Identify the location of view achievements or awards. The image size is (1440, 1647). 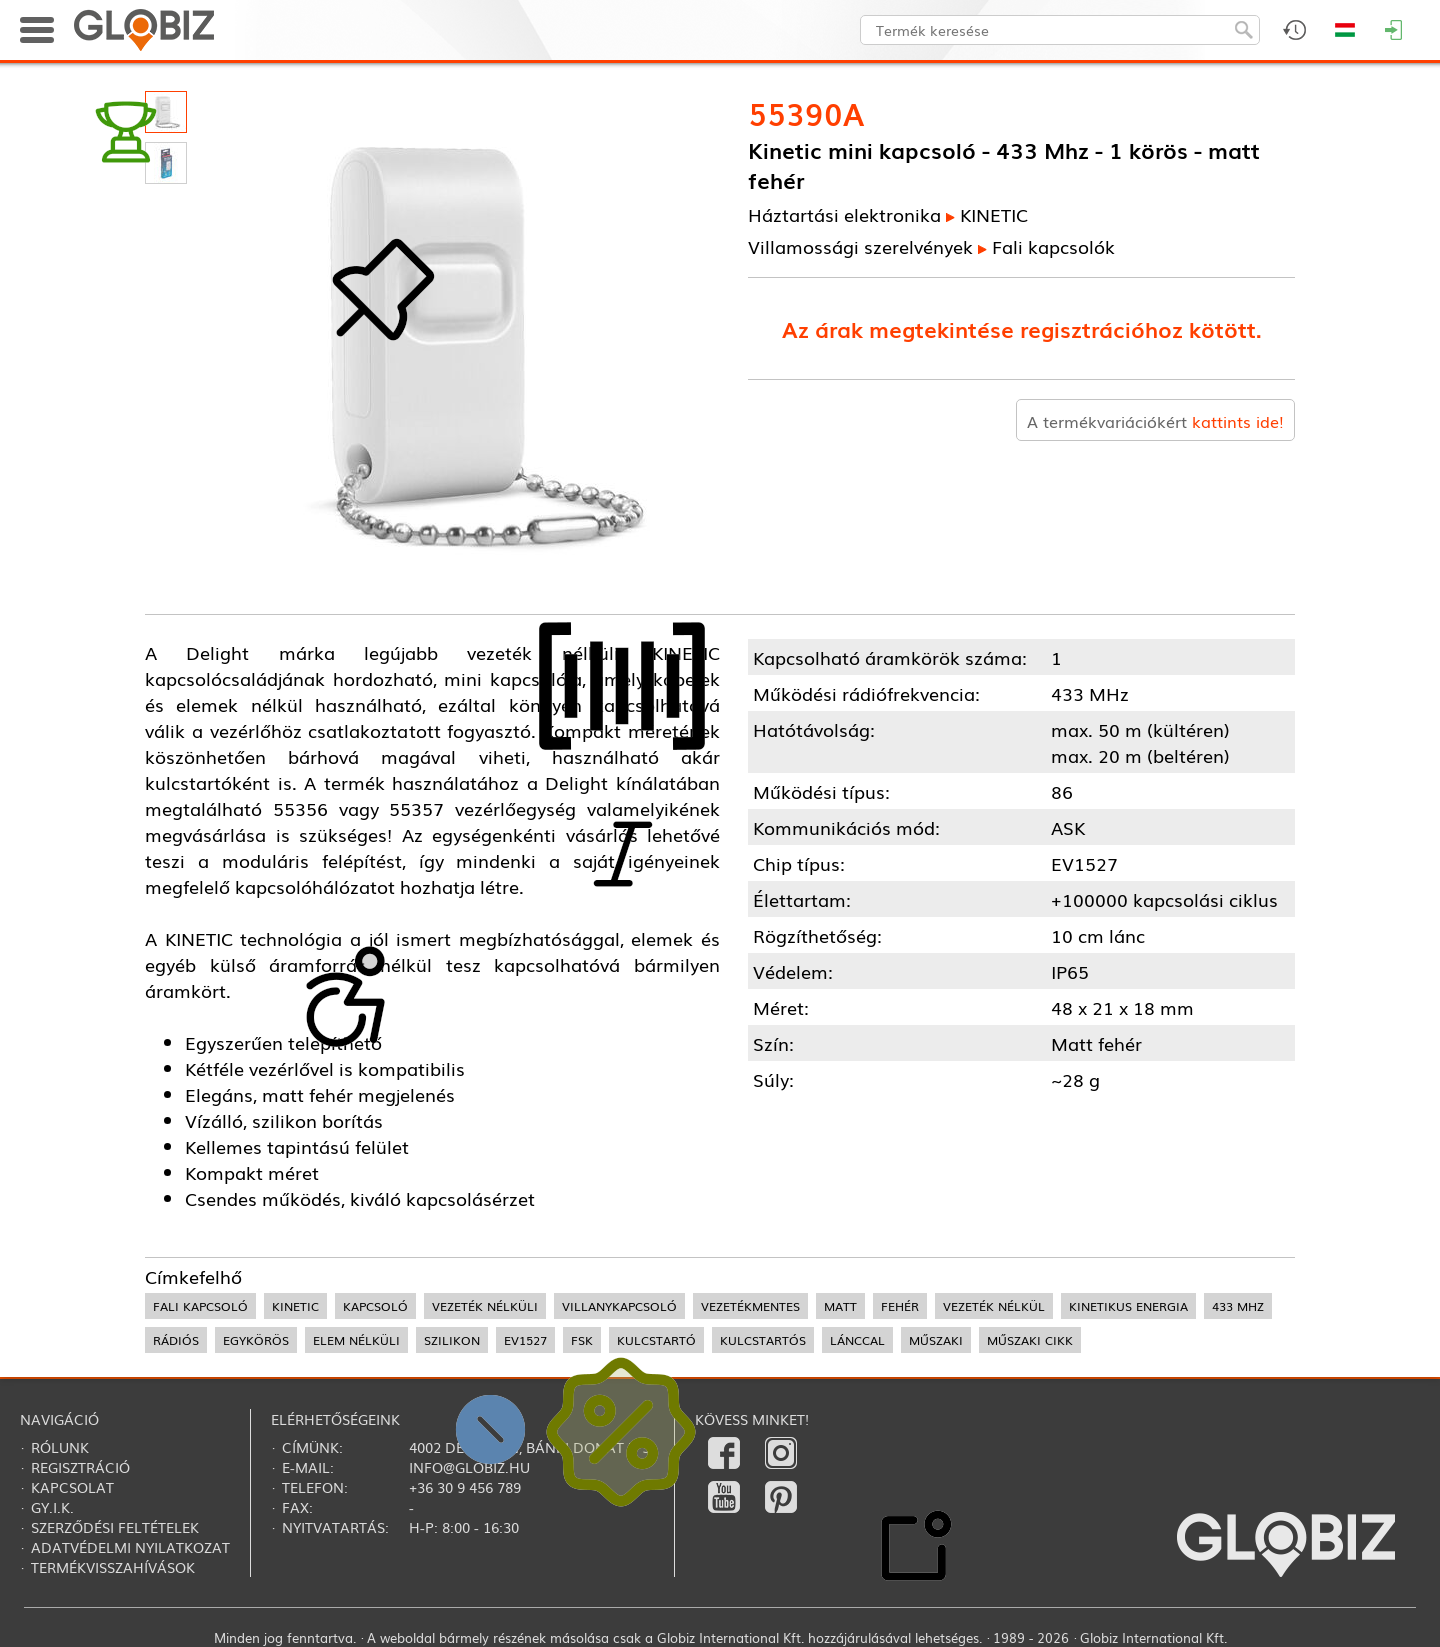
(126, 132).